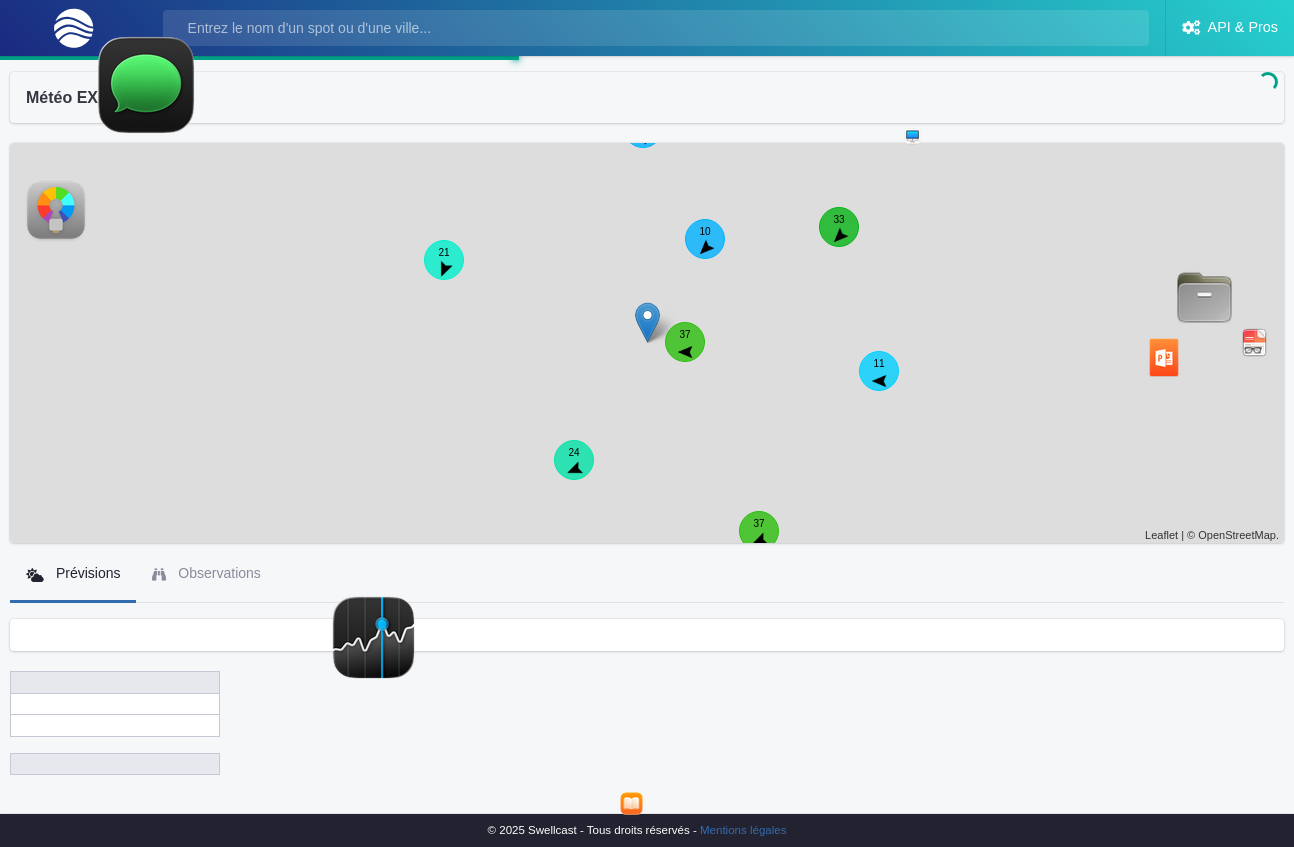 The height and width of the screenshot is (847, 1294). What do you see at coordinates (1204, 297) in the screenshot?
I see `open the file manager application` at bounding box center [1204, 297].